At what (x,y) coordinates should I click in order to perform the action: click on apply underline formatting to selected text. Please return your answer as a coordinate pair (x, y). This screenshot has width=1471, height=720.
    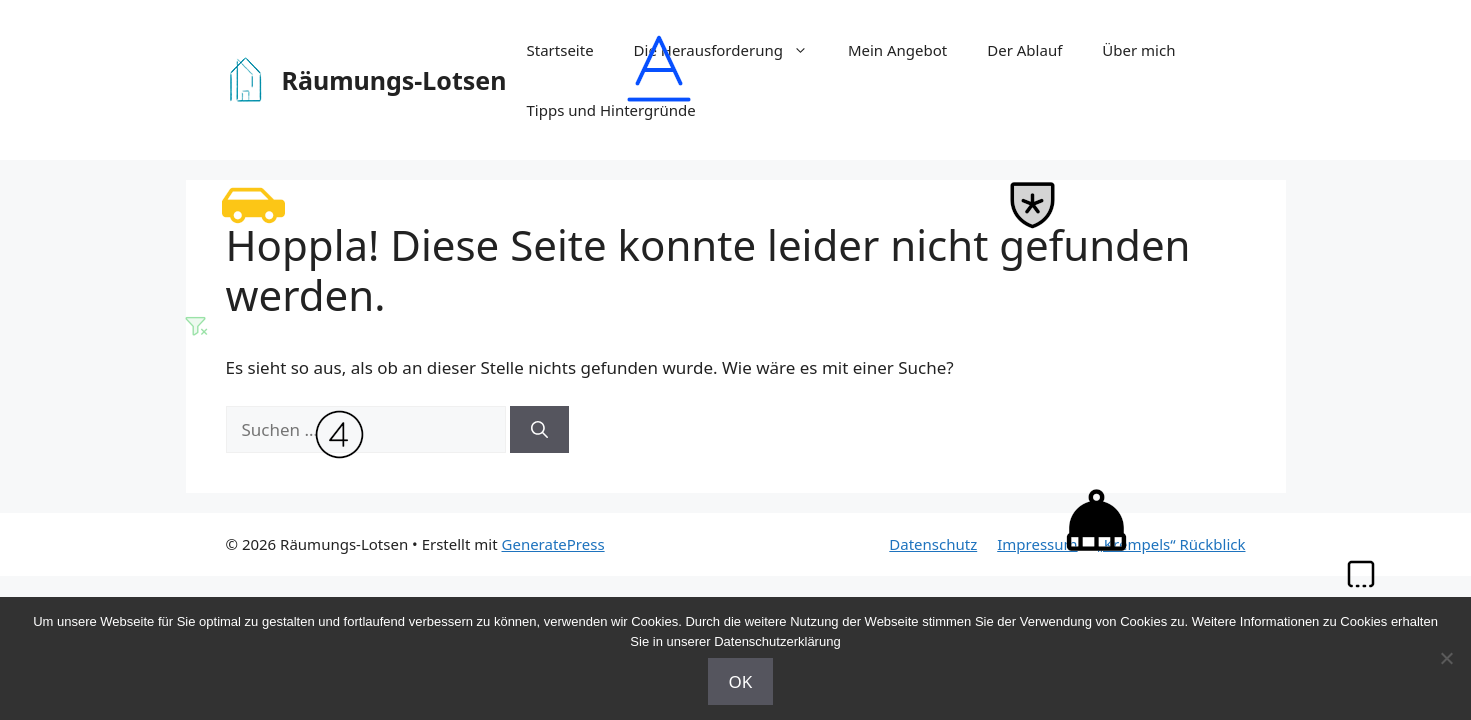
    Looking at the image, I should click on (659, 70).